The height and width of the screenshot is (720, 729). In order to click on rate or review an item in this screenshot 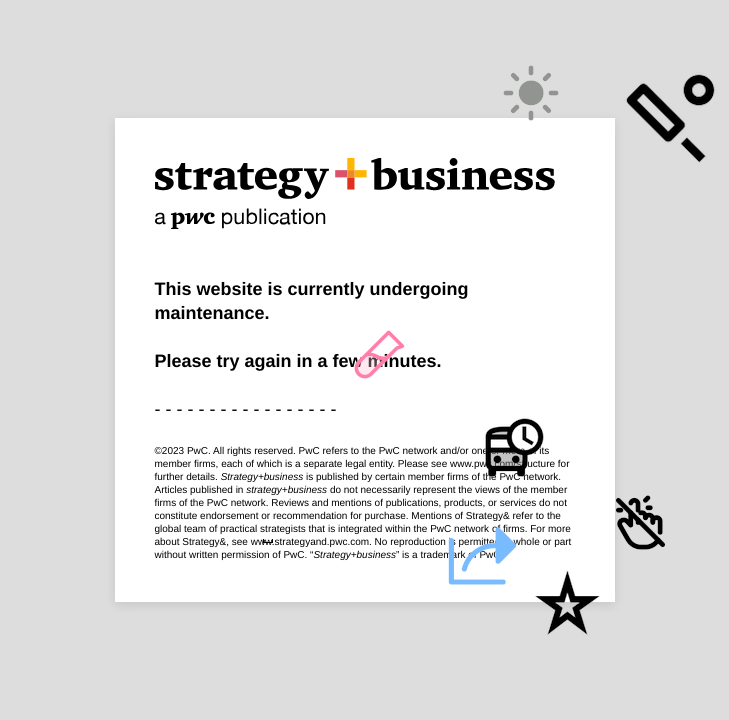, I will do `click(567, 602)`.